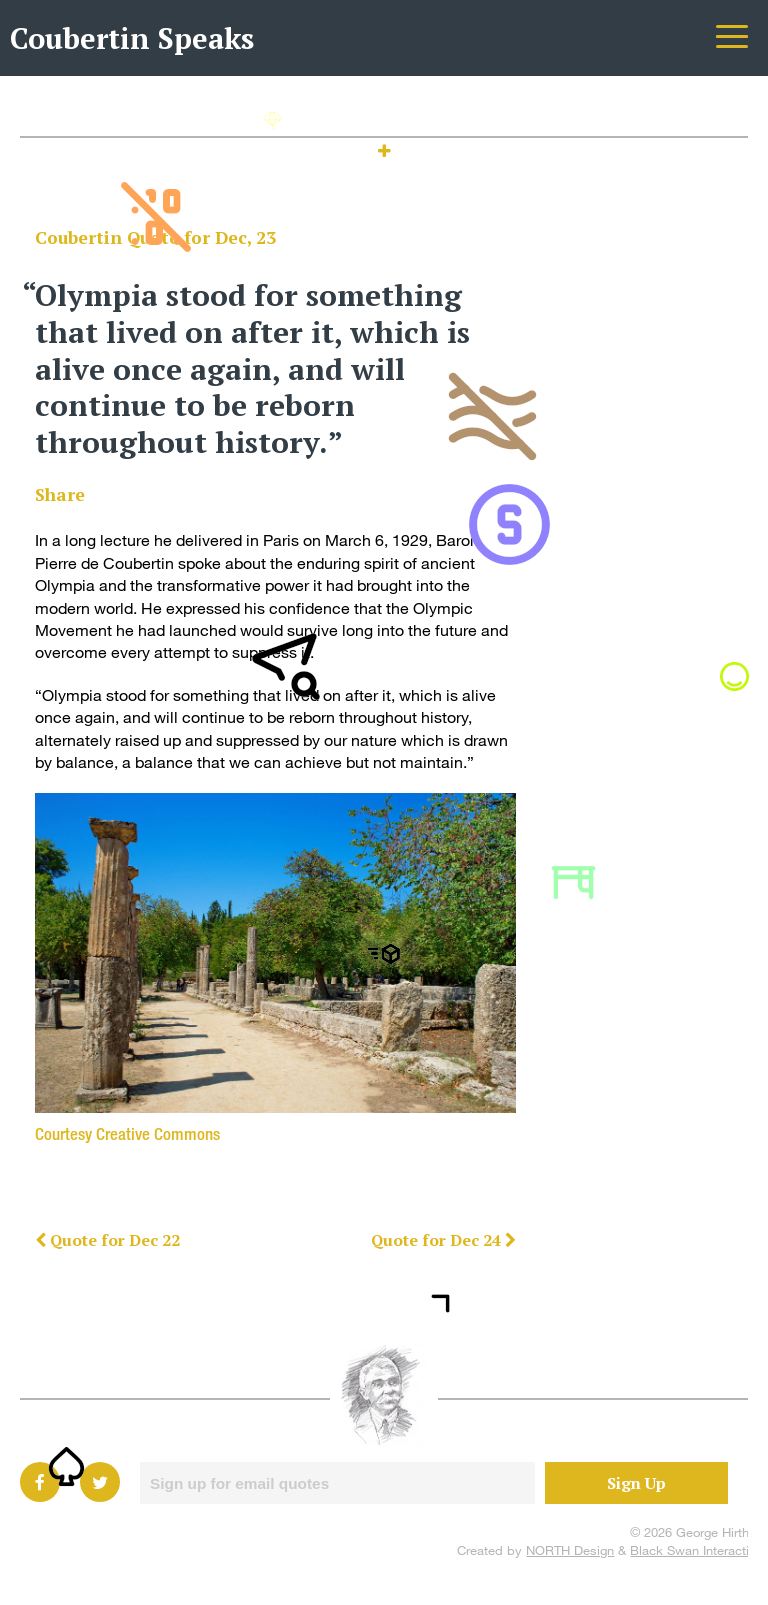 Image resolution: width=768 pixels, height=1605 pixels. I want to click on search for a location on the map, so click(285, 665).